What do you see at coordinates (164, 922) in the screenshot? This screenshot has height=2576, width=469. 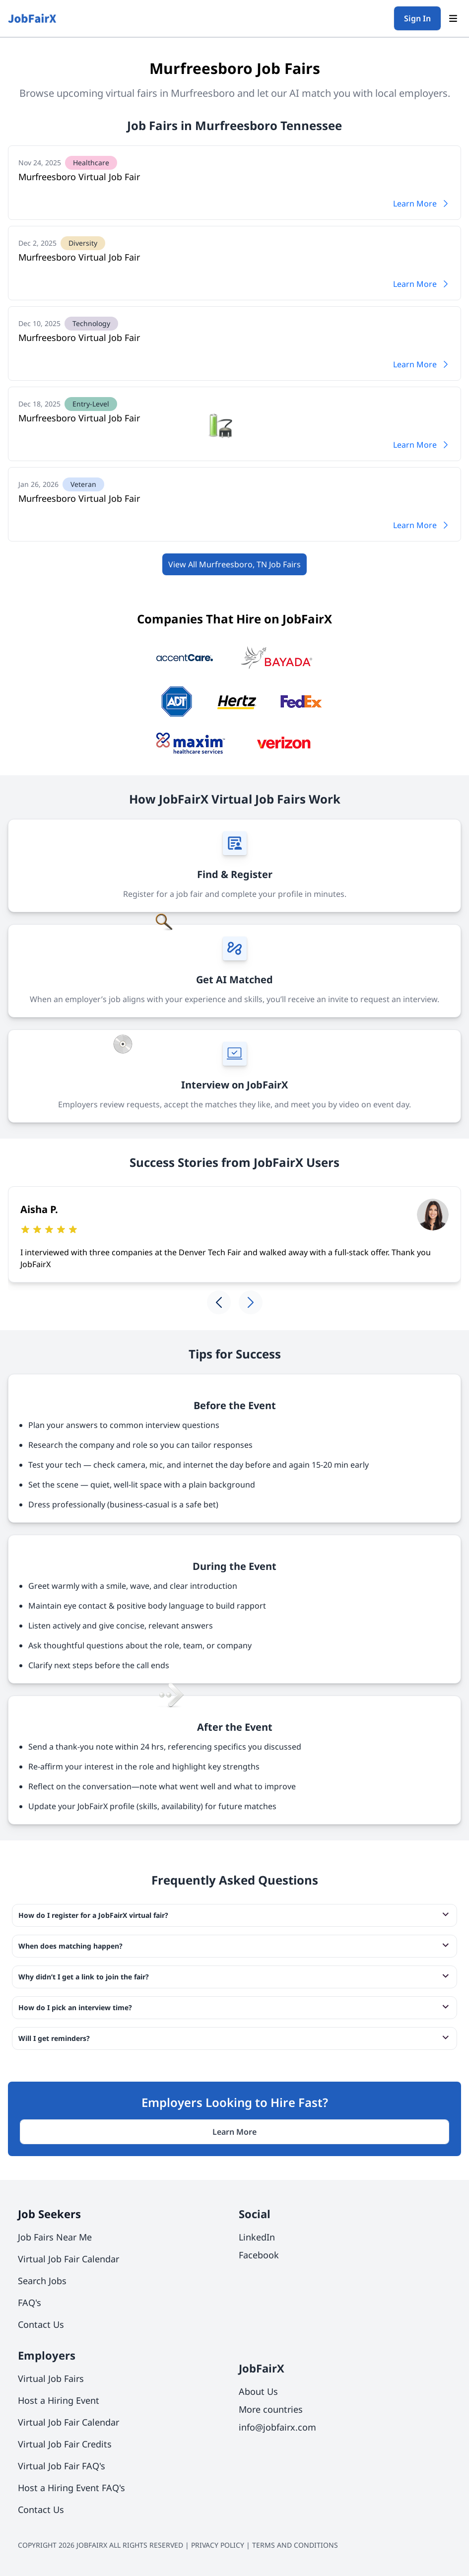 I see `search your system or files` at bounding box center [164, 922].